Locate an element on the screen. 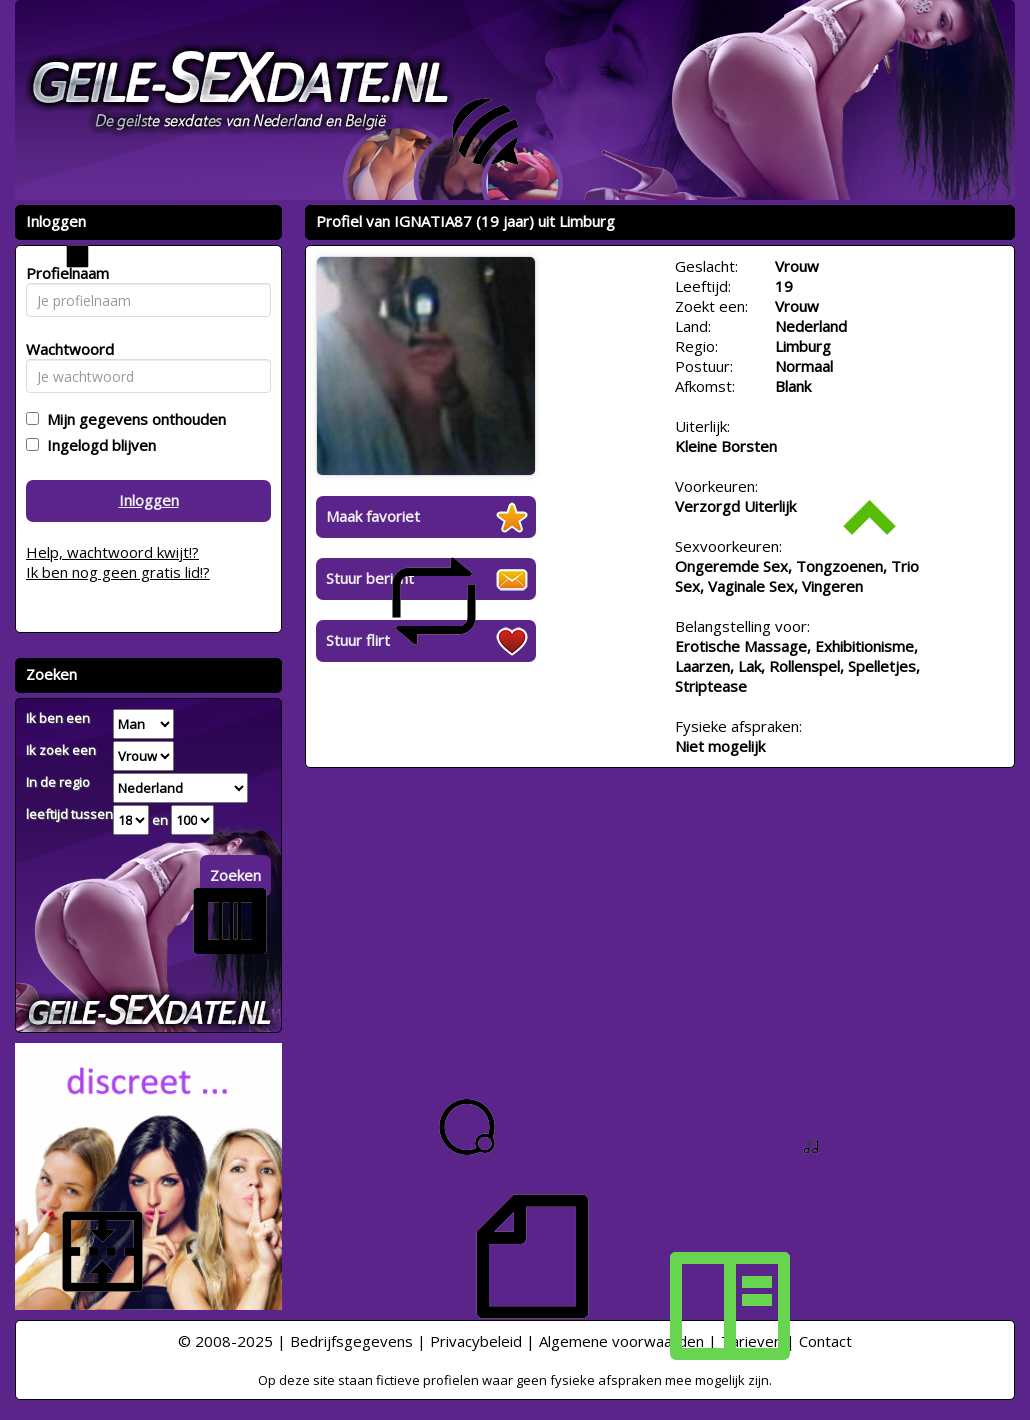 The height and width of the screenshot is (1420, 1030). view or open a document is located at coordinates (532, 1256).